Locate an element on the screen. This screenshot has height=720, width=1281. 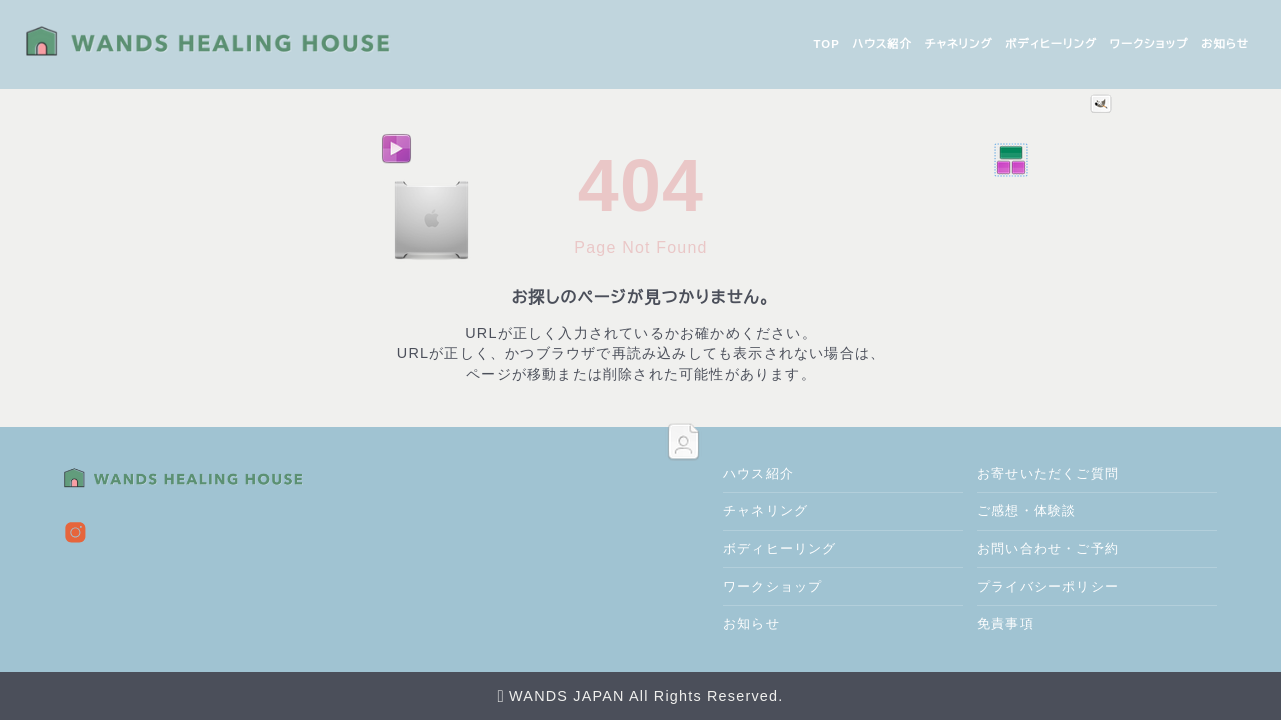
indicates mac pro desktop computer in system settings is located at coordinates (431, 220).